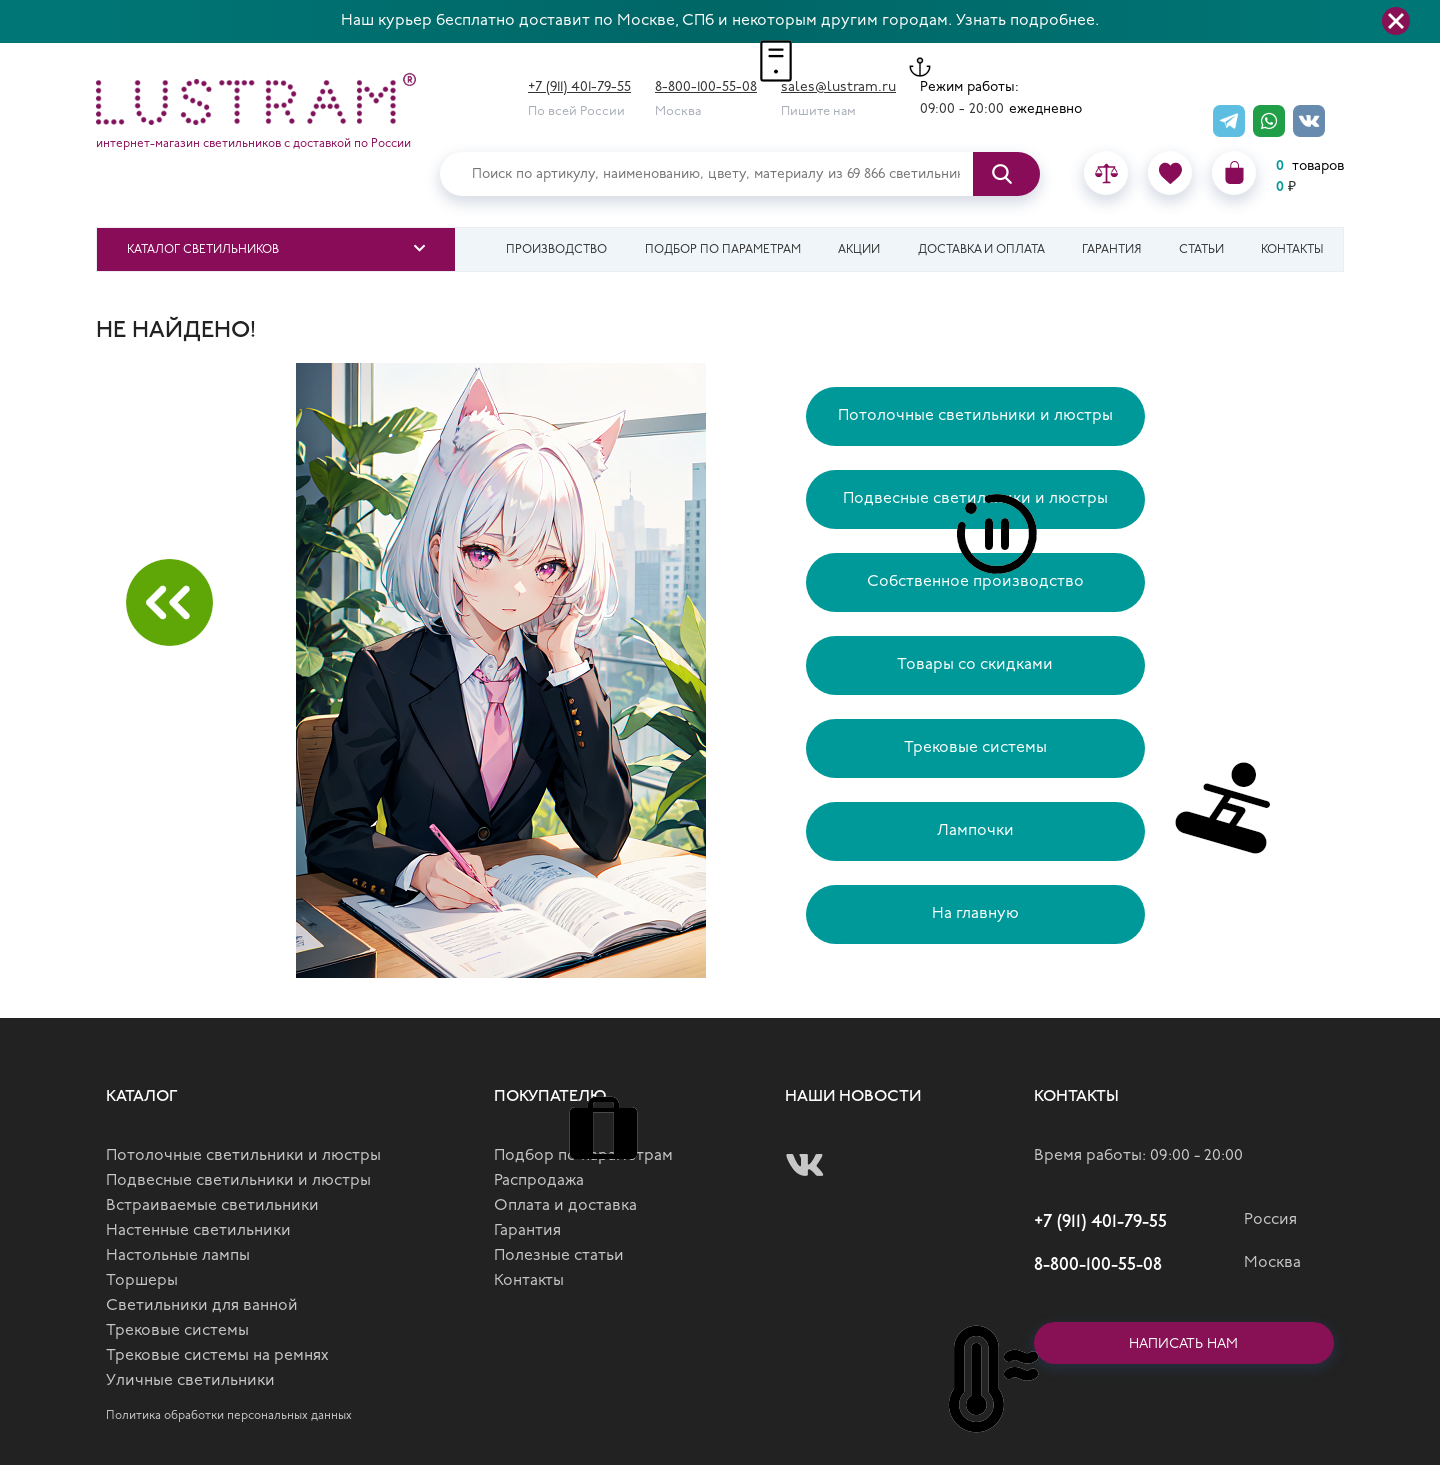  What do you see at coordinates (1228, 808) in the screenshot?
I see `access snowboarding or winter sports features` at bounding box center [1228, 808].